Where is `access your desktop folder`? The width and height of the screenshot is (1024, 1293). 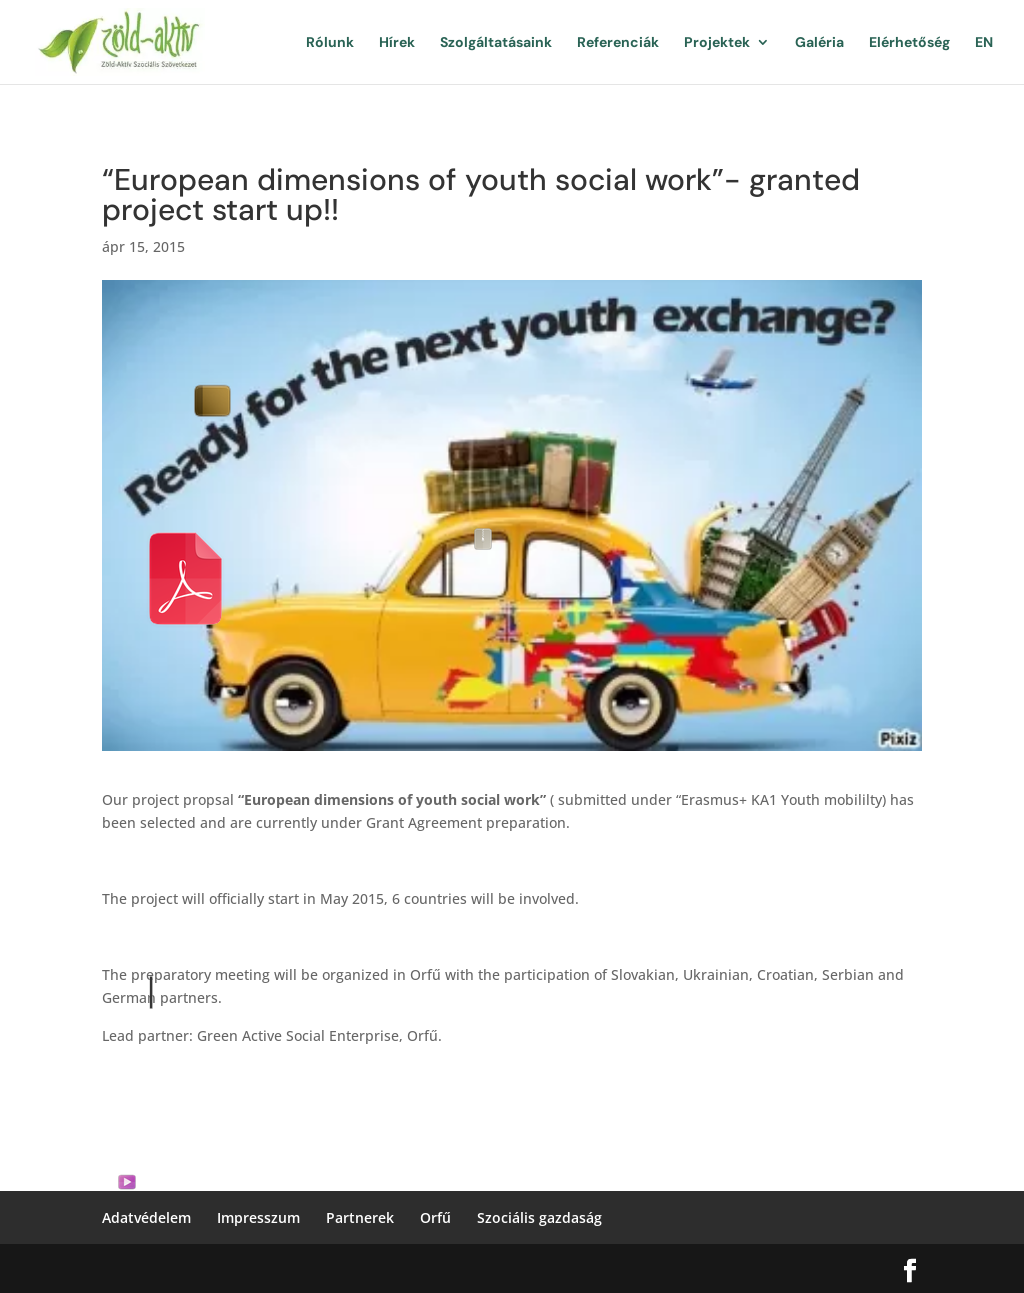 access your desktop folder is located at coordinates (212, 399).